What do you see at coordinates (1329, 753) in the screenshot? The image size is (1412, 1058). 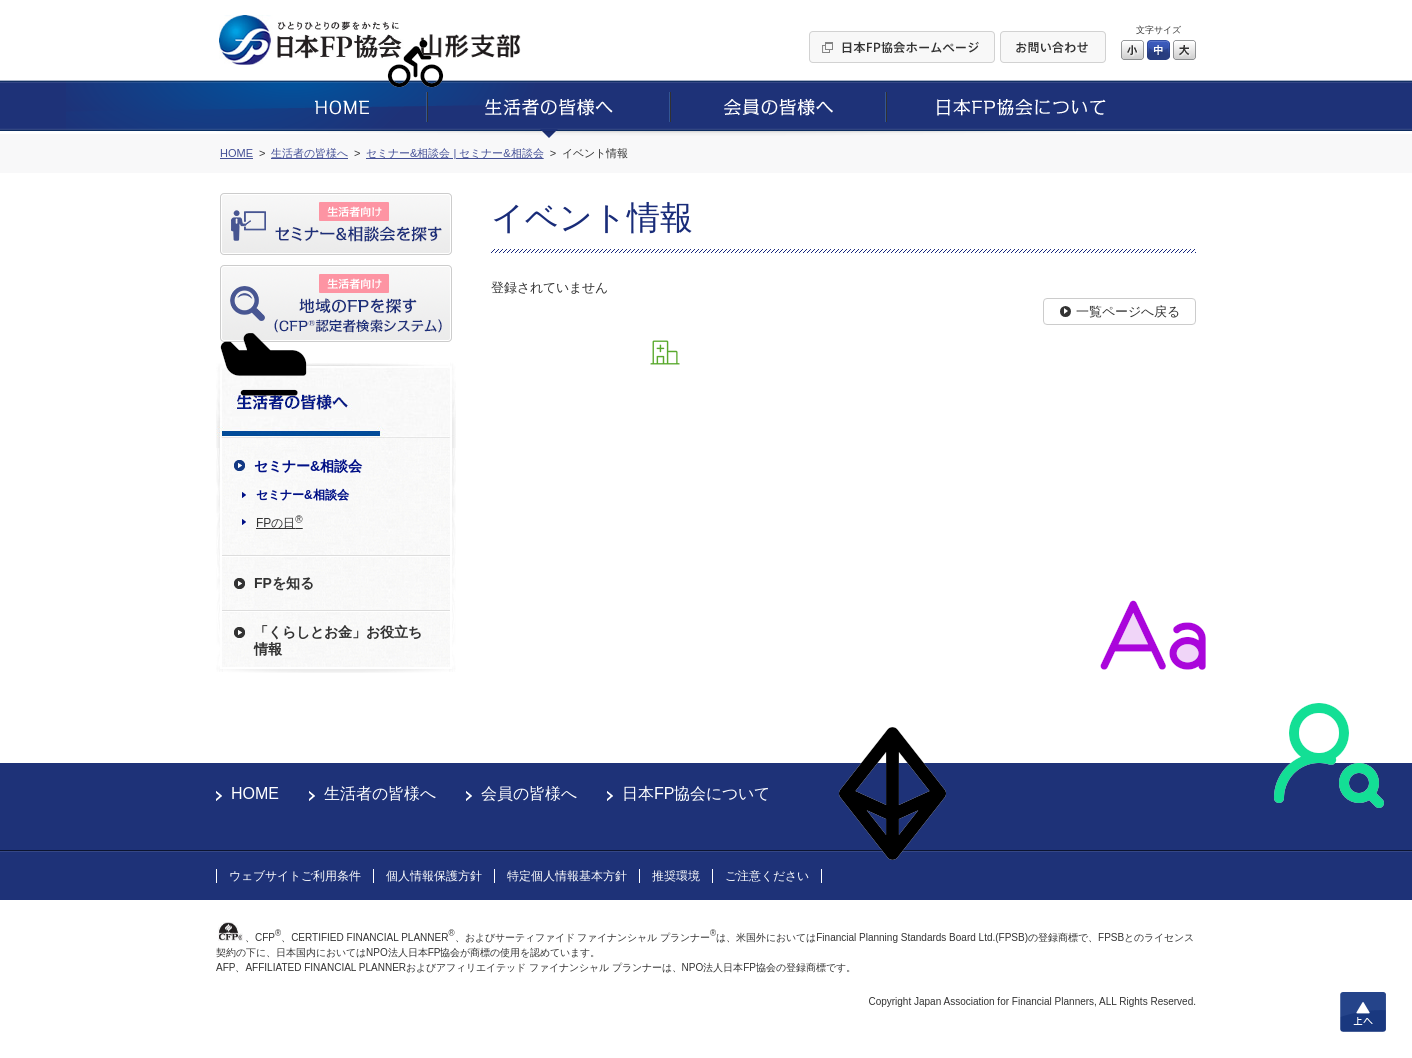 I see `search for a user or contact` at bounding box center [1329, 753].